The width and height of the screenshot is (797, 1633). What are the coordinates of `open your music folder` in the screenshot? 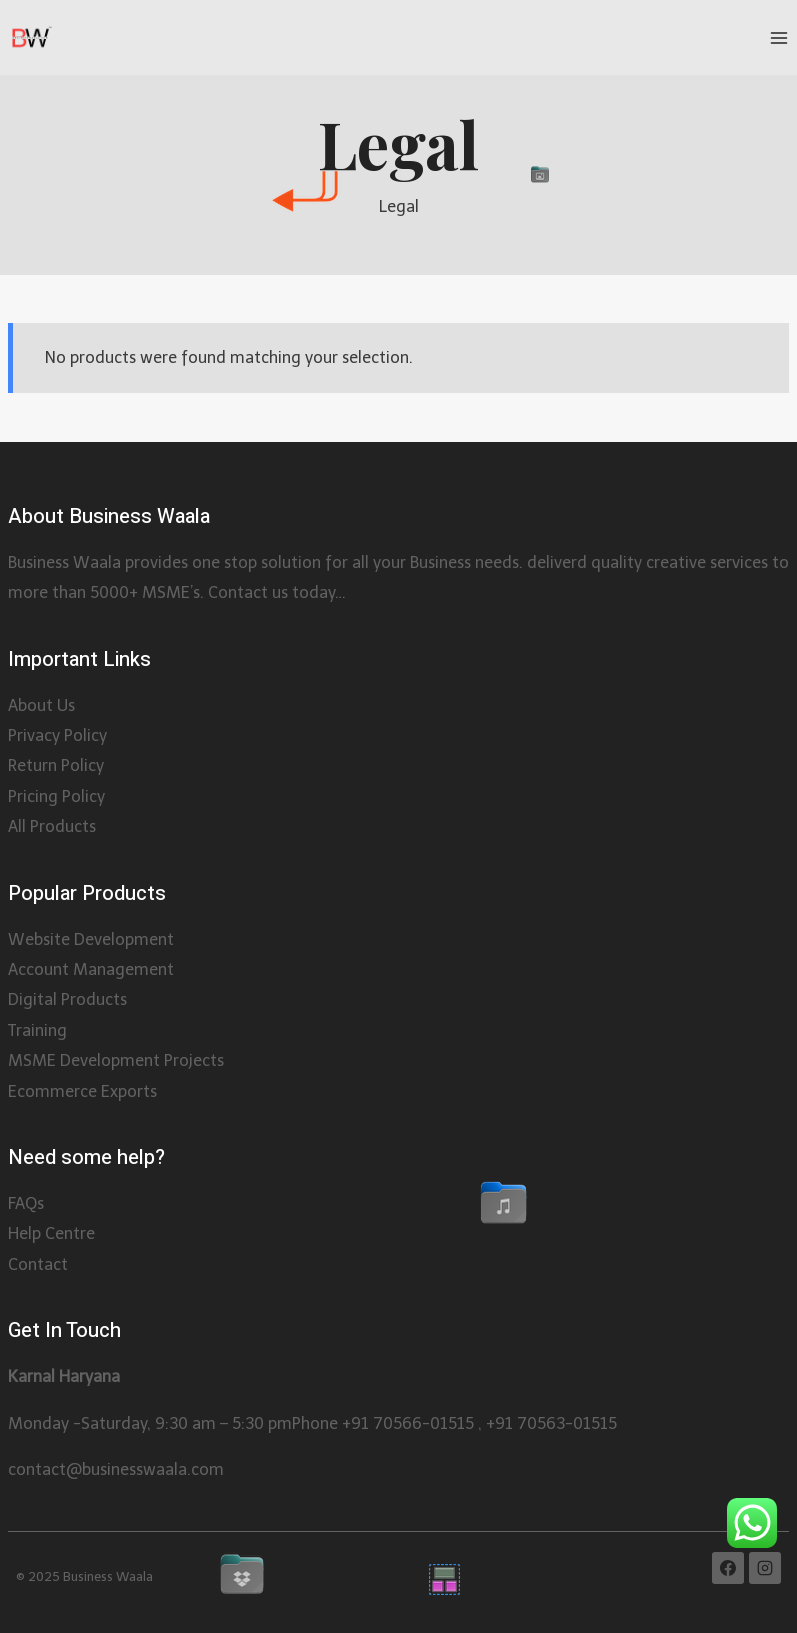 It's located at (503, 1202).